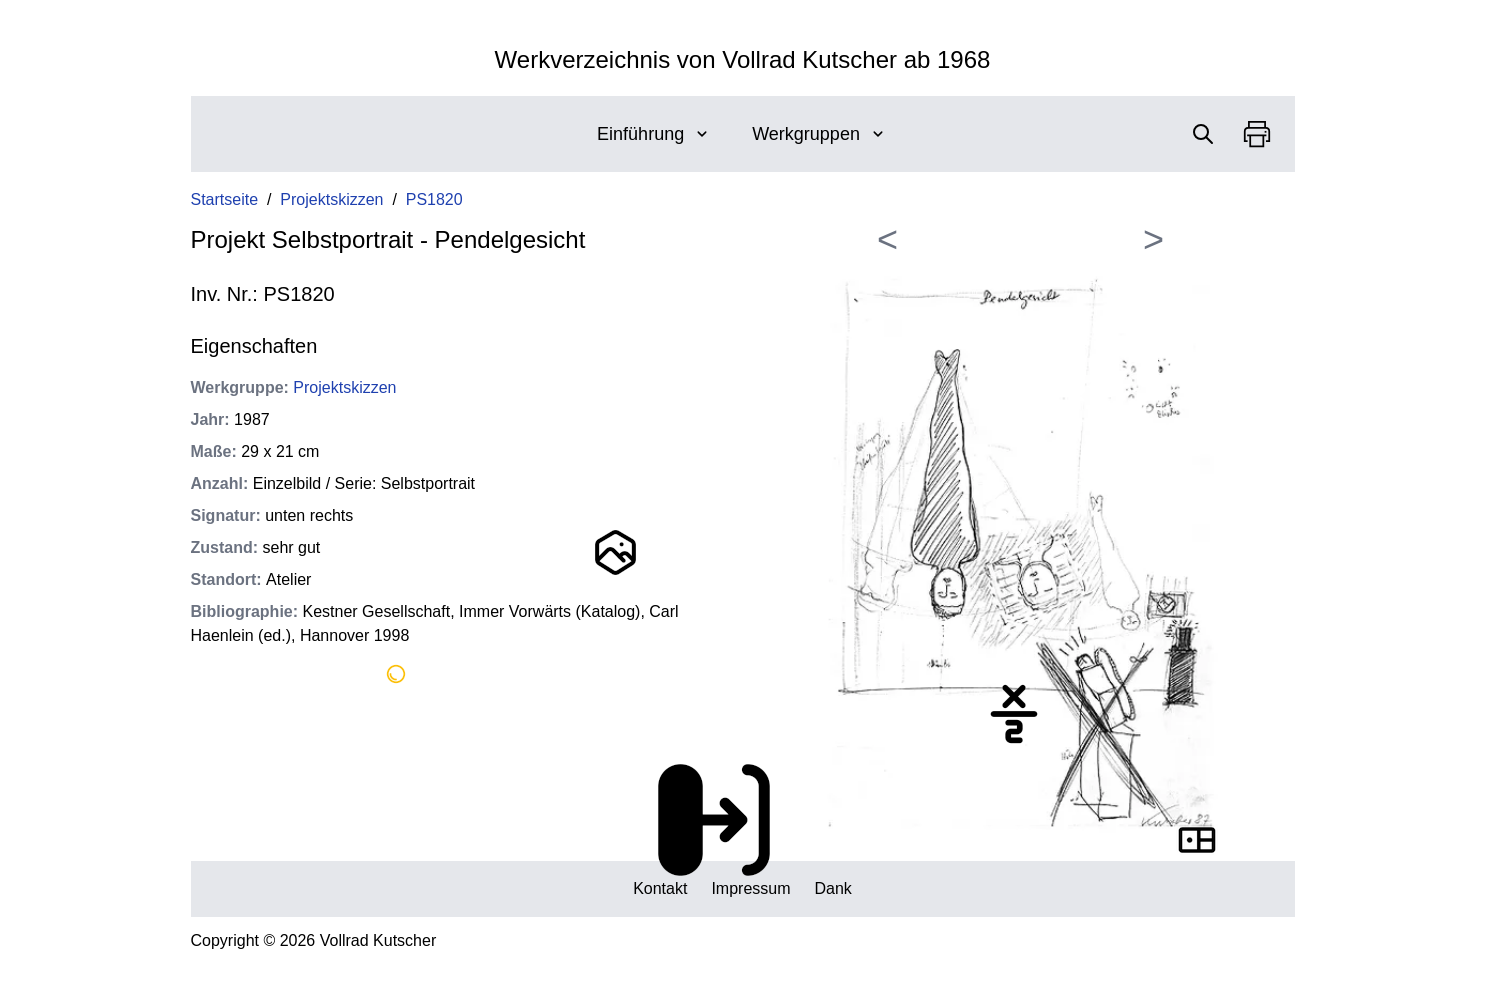 This screenshot has width=1485, height=989. Describe the element at coordinates (396, 674) in the screenshot. I see `apply inner shadow effect to bottom-left corner` at that location.